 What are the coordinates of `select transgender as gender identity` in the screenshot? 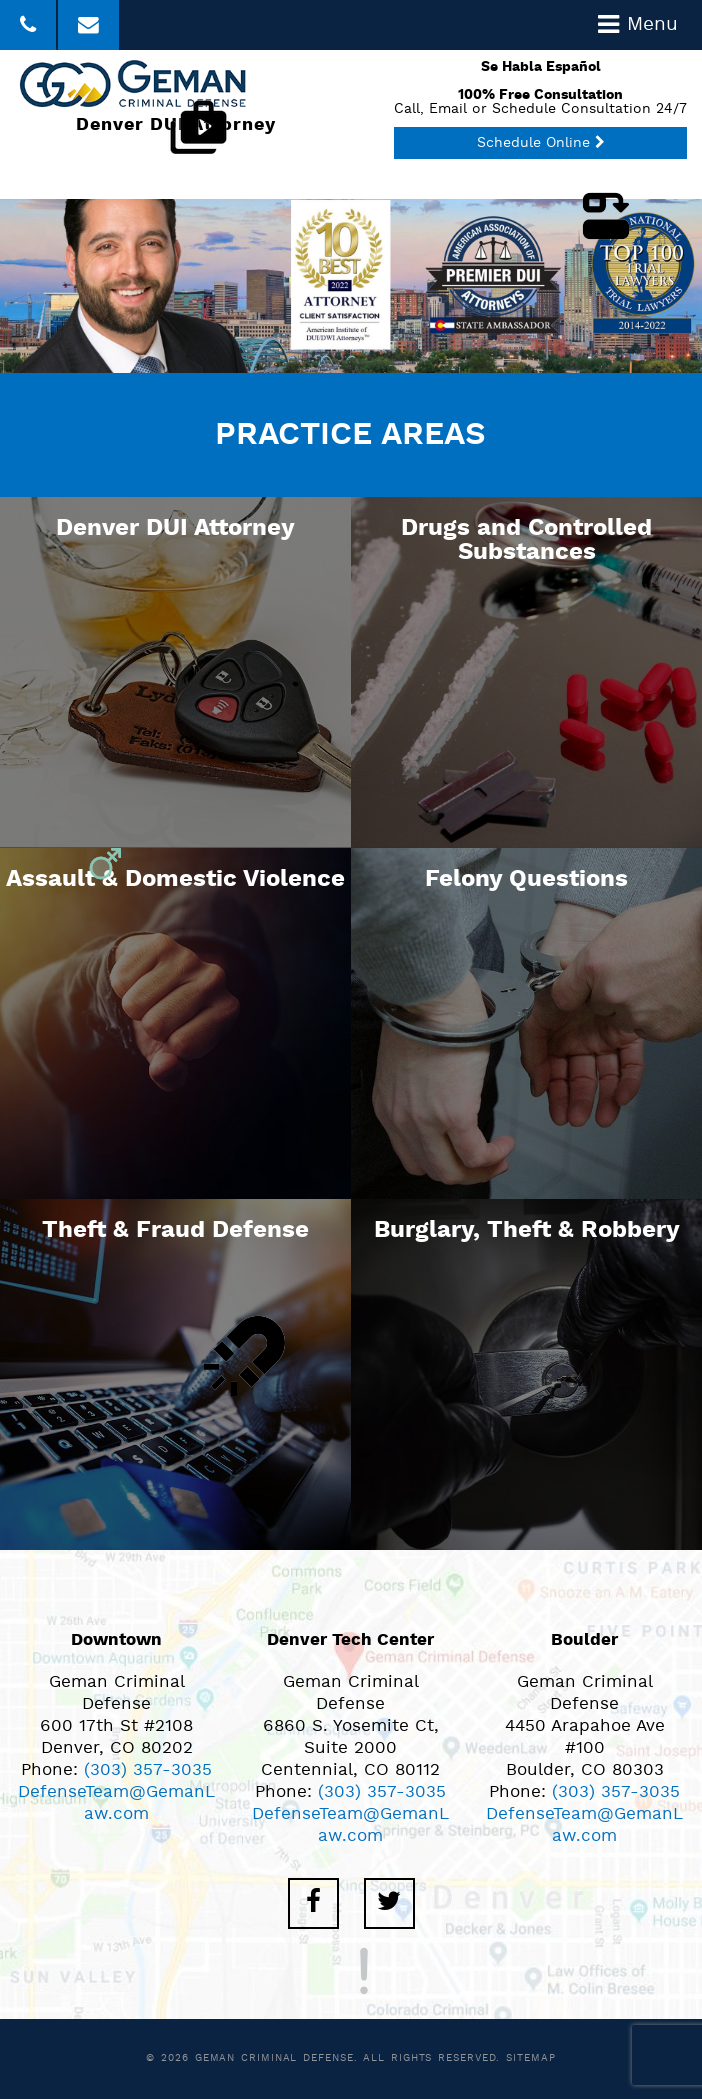 It's located at (106, 863).